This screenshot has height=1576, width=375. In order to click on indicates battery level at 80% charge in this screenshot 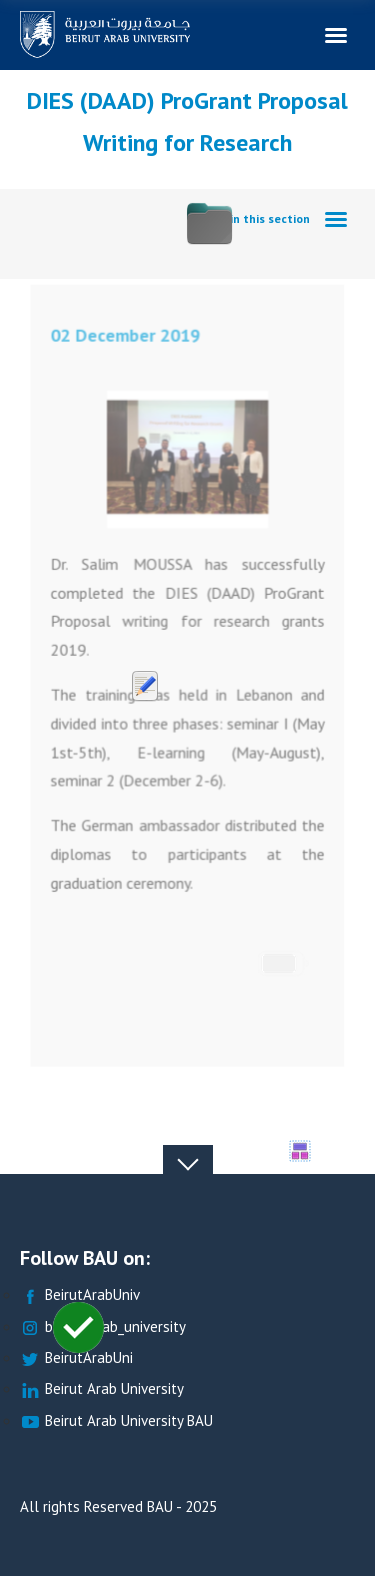, I will do `click(283, 963)`.